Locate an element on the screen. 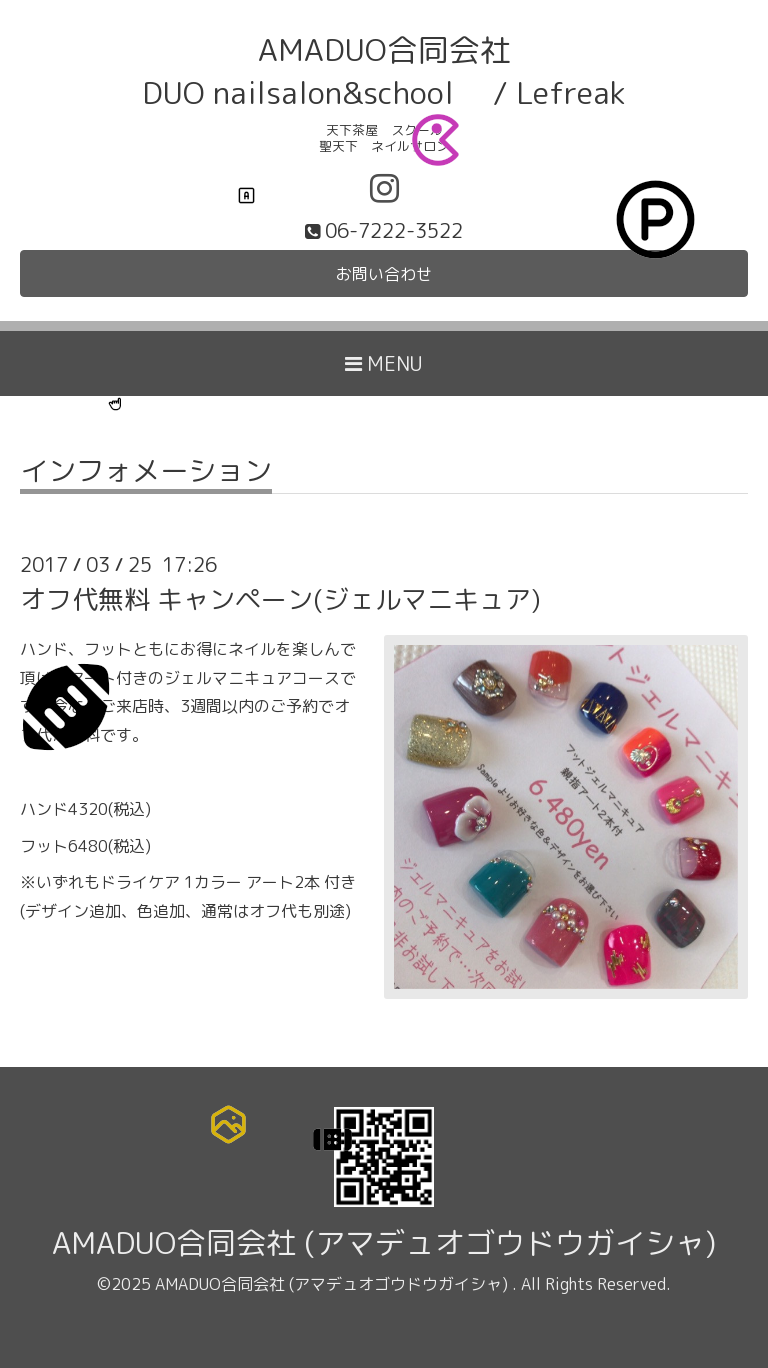 This screenshot has width=768, height=1368. select text formatting option A is located at coordinates (246, 195).